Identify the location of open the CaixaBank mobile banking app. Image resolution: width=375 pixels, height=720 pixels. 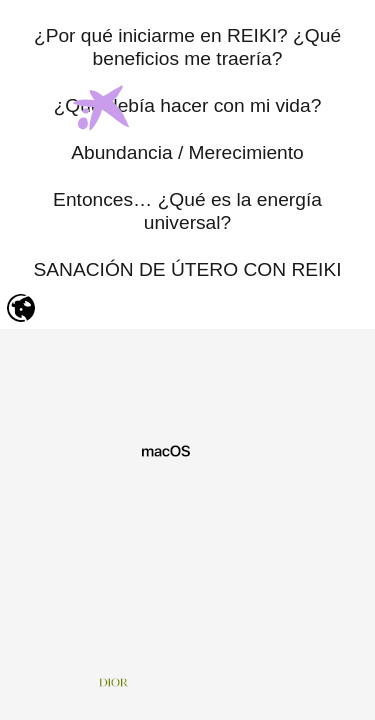
(101, 108).